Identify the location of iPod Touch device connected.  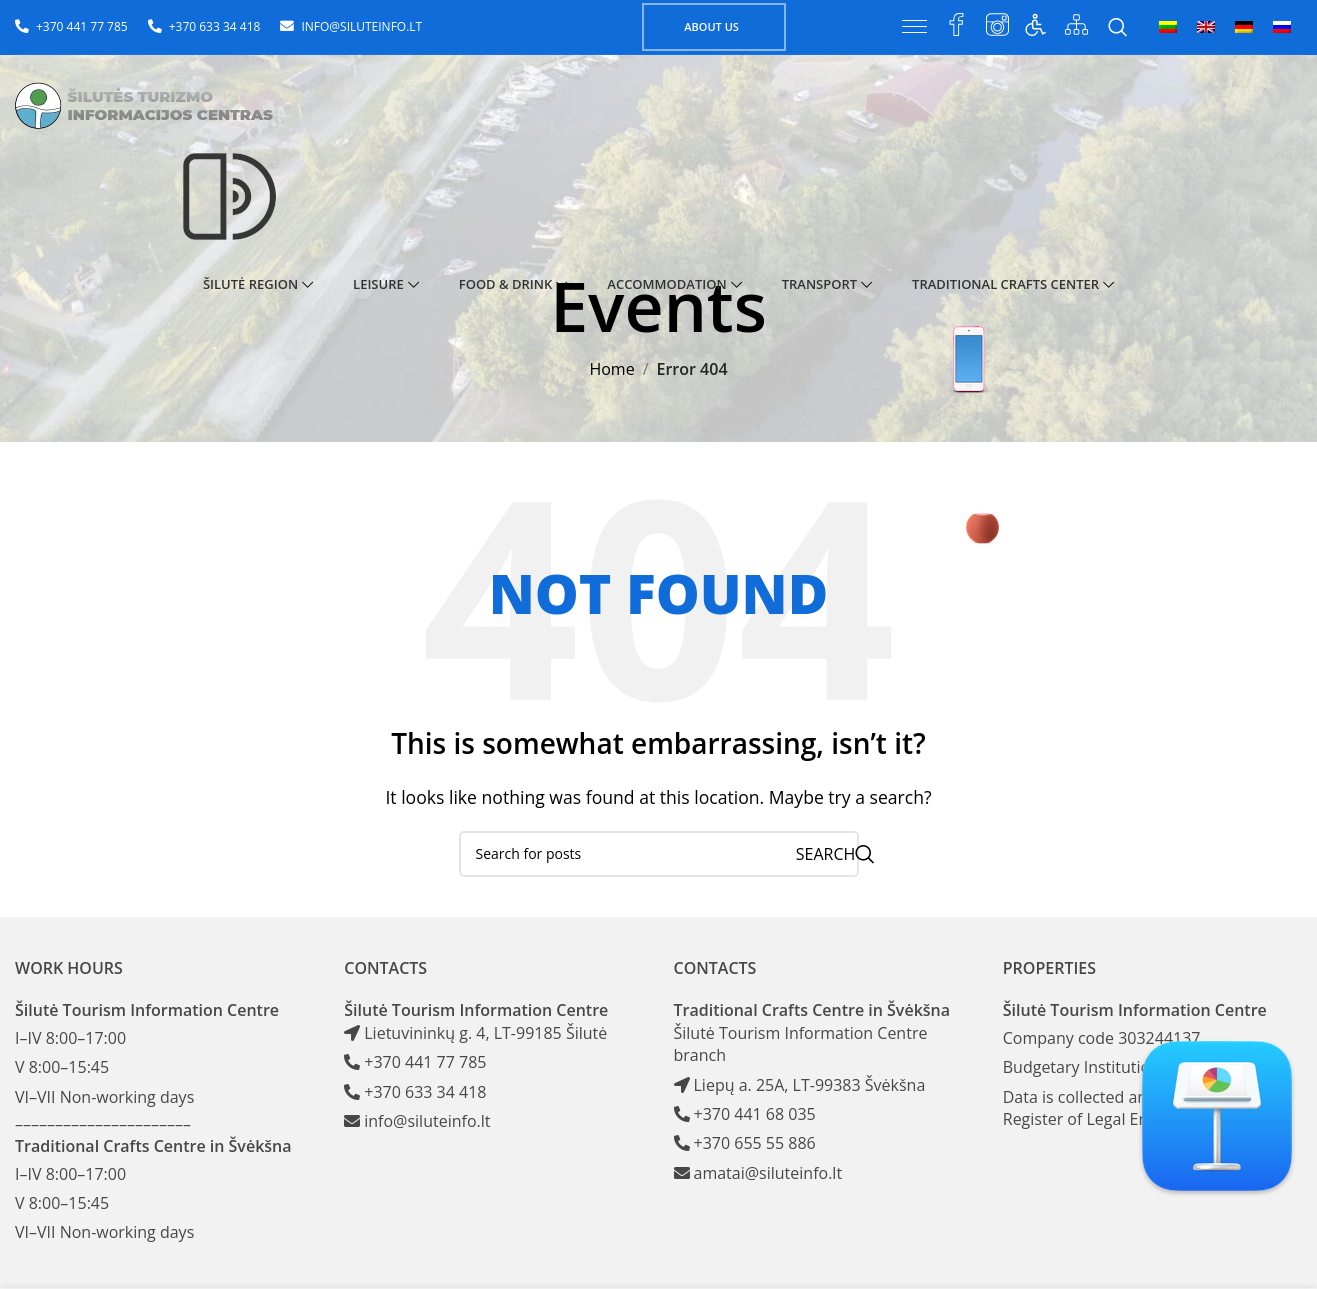
(969, 360).